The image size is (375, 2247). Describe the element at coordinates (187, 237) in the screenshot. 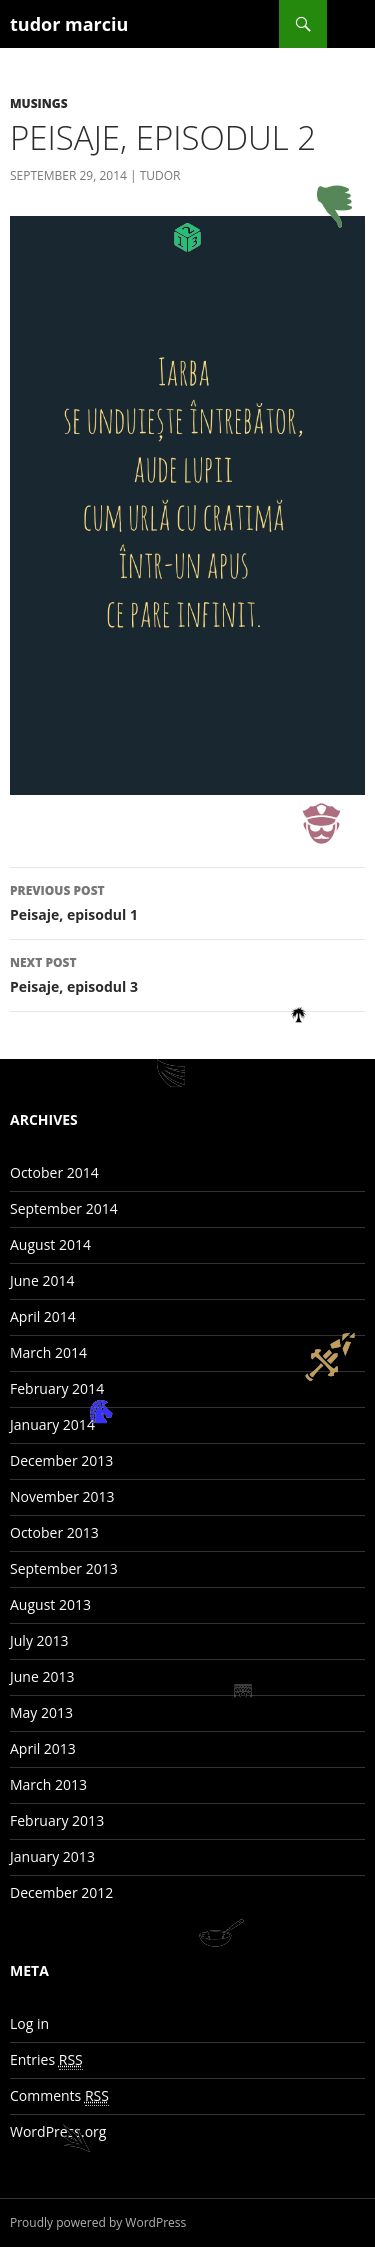

I see `roll dice or generate random number` at that location.